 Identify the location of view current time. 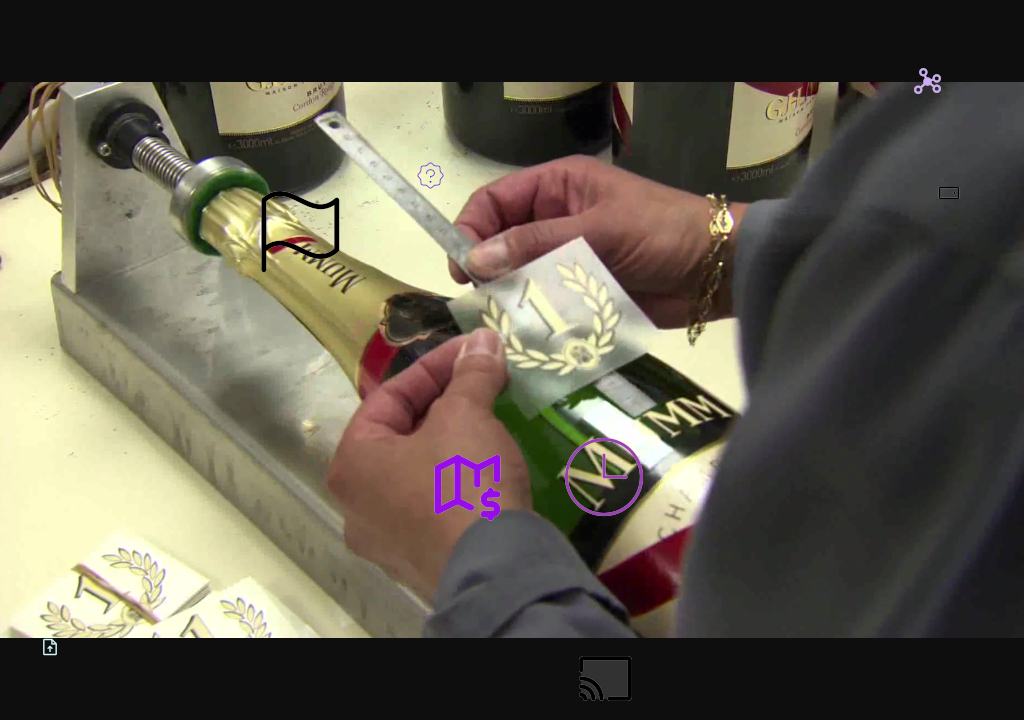
(604, 477).